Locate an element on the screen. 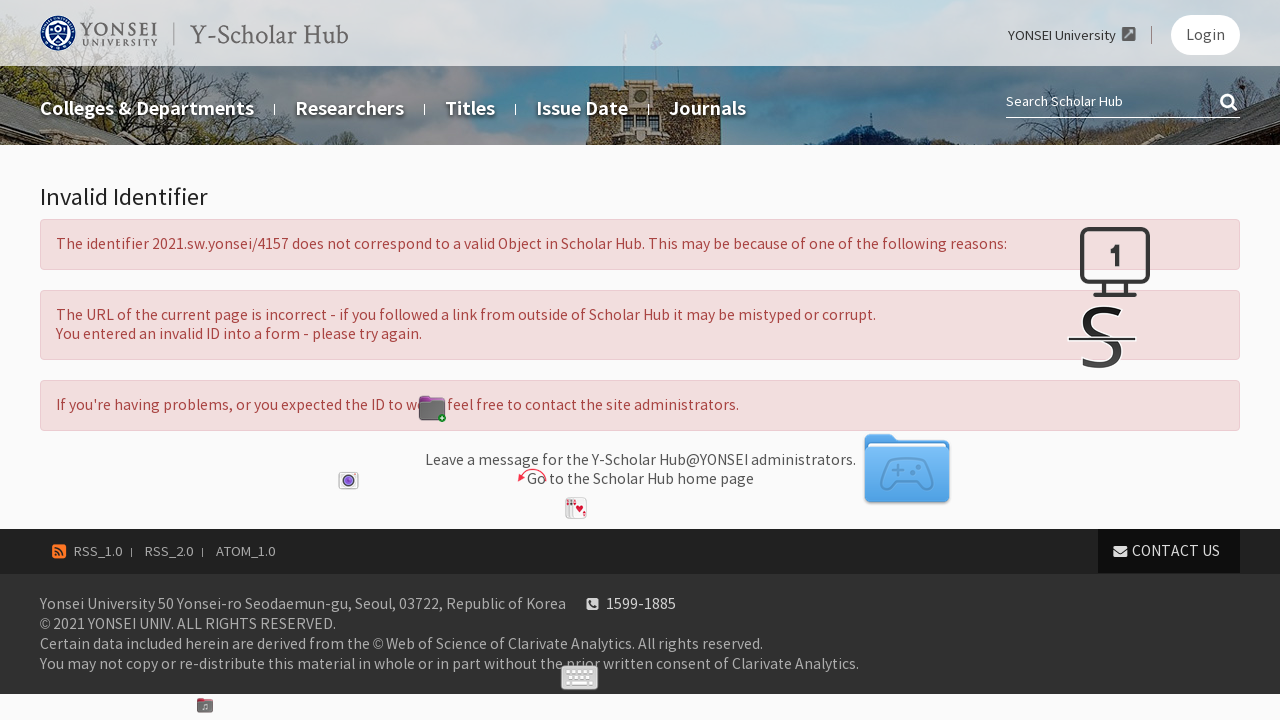 The height and width of the screenshot is (720, 1280). open your music folder is located at coordinates (205, 705).